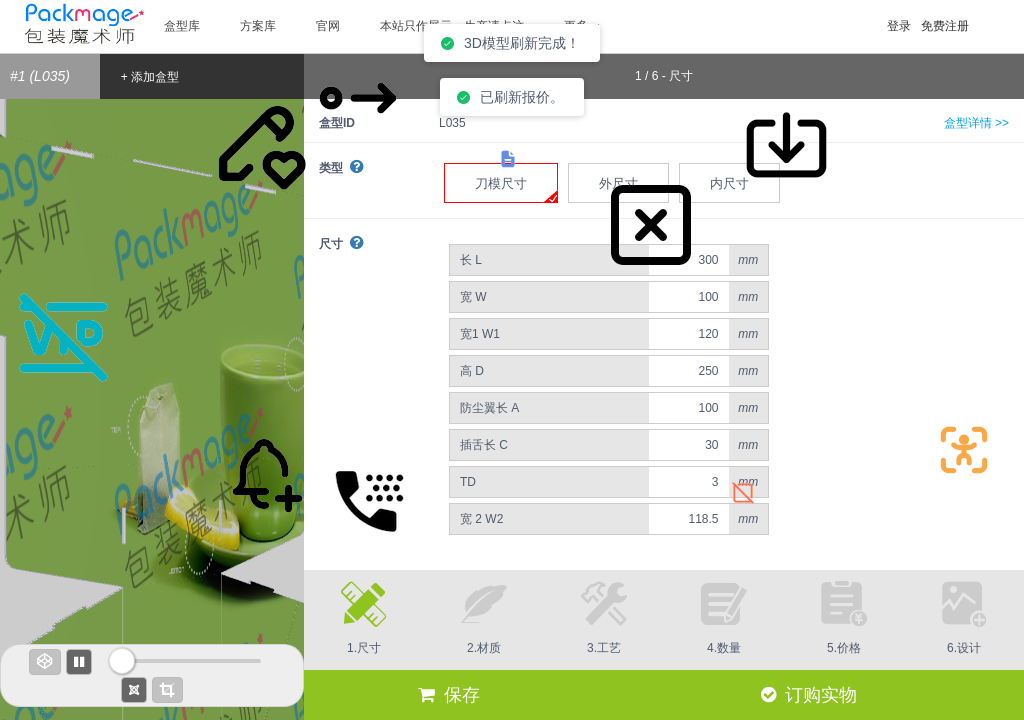  Describe the element at coordinates (743, 493) in the screenshot. I see `disable or hide a square element` at that location.